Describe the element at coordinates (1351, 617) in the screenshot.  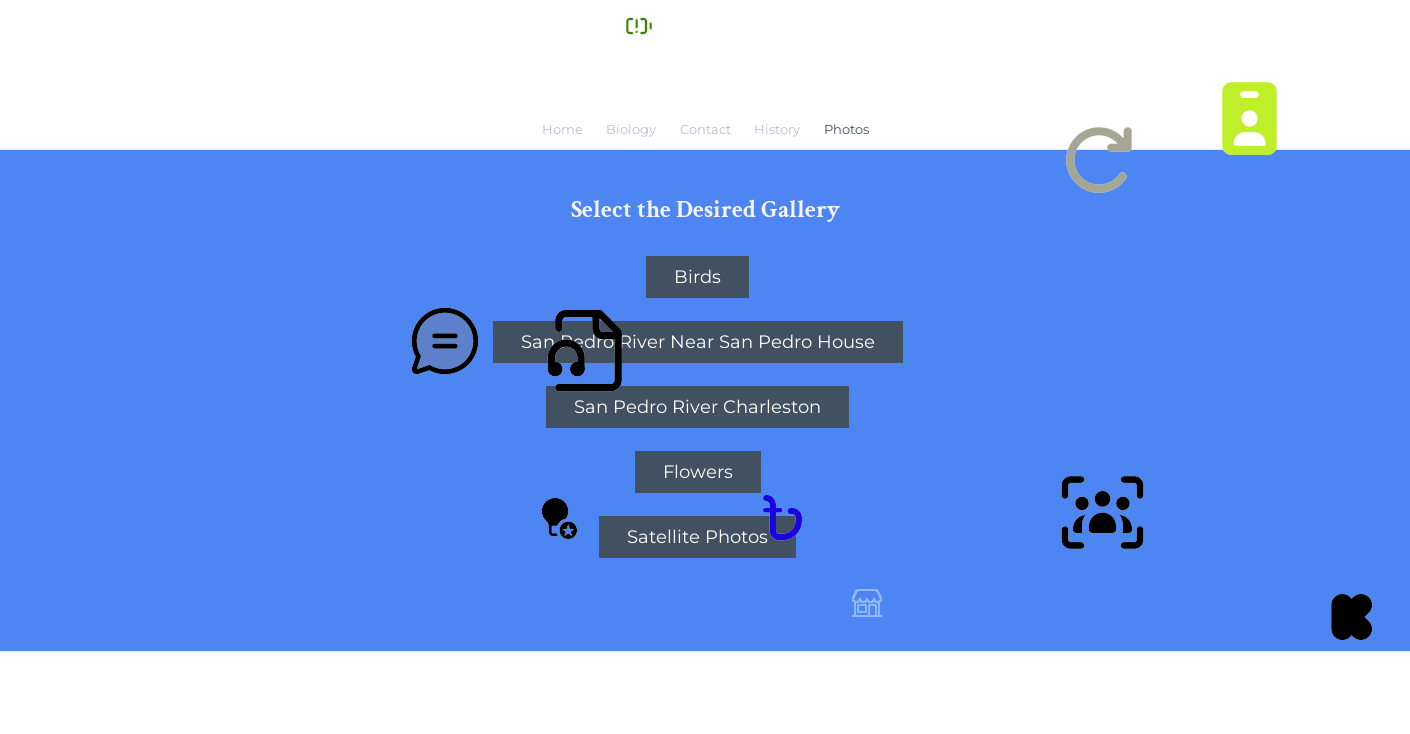
I see `link to Kickstarter profile or campaign` at that location.